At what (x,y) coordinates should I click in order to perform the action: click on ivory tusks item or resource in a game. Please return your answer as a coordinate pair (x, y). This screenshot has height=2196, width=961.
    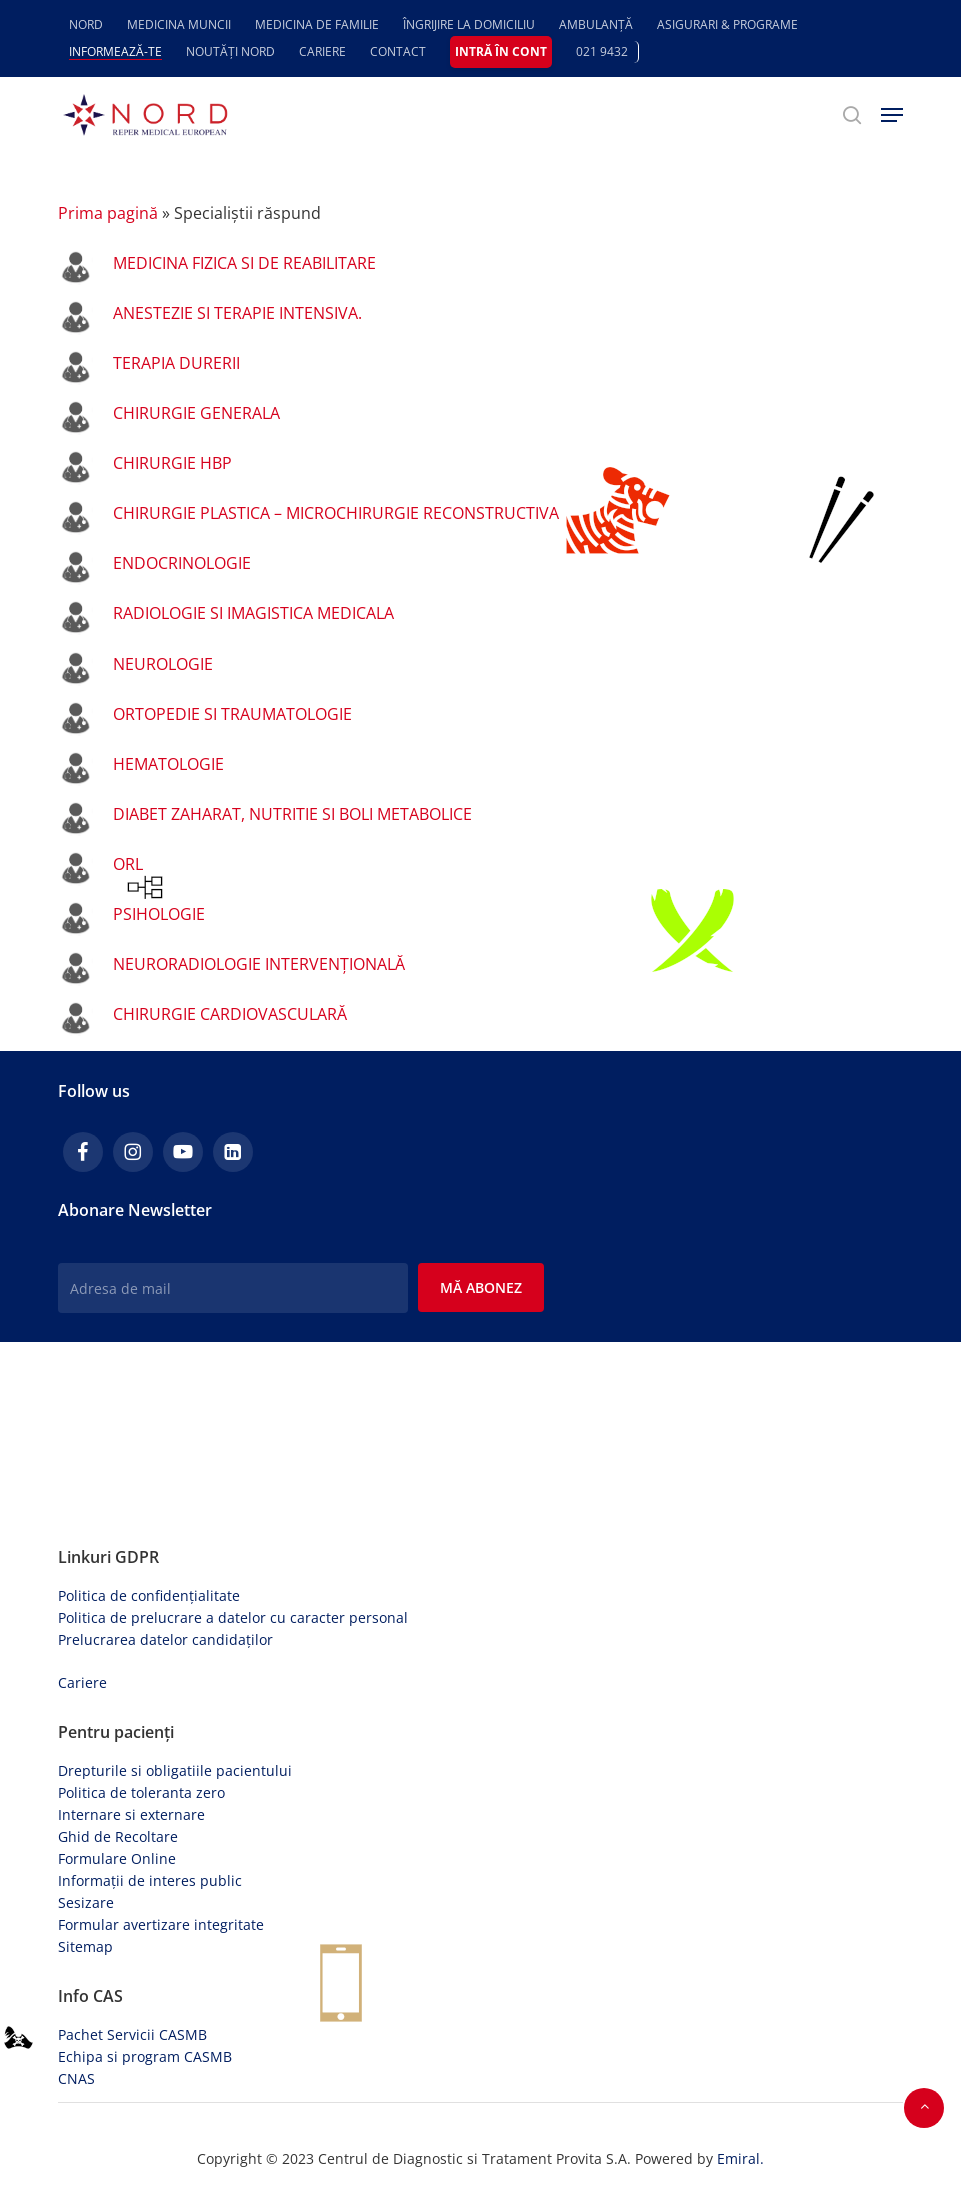
    Looking at the image, I should click on (692, 930).